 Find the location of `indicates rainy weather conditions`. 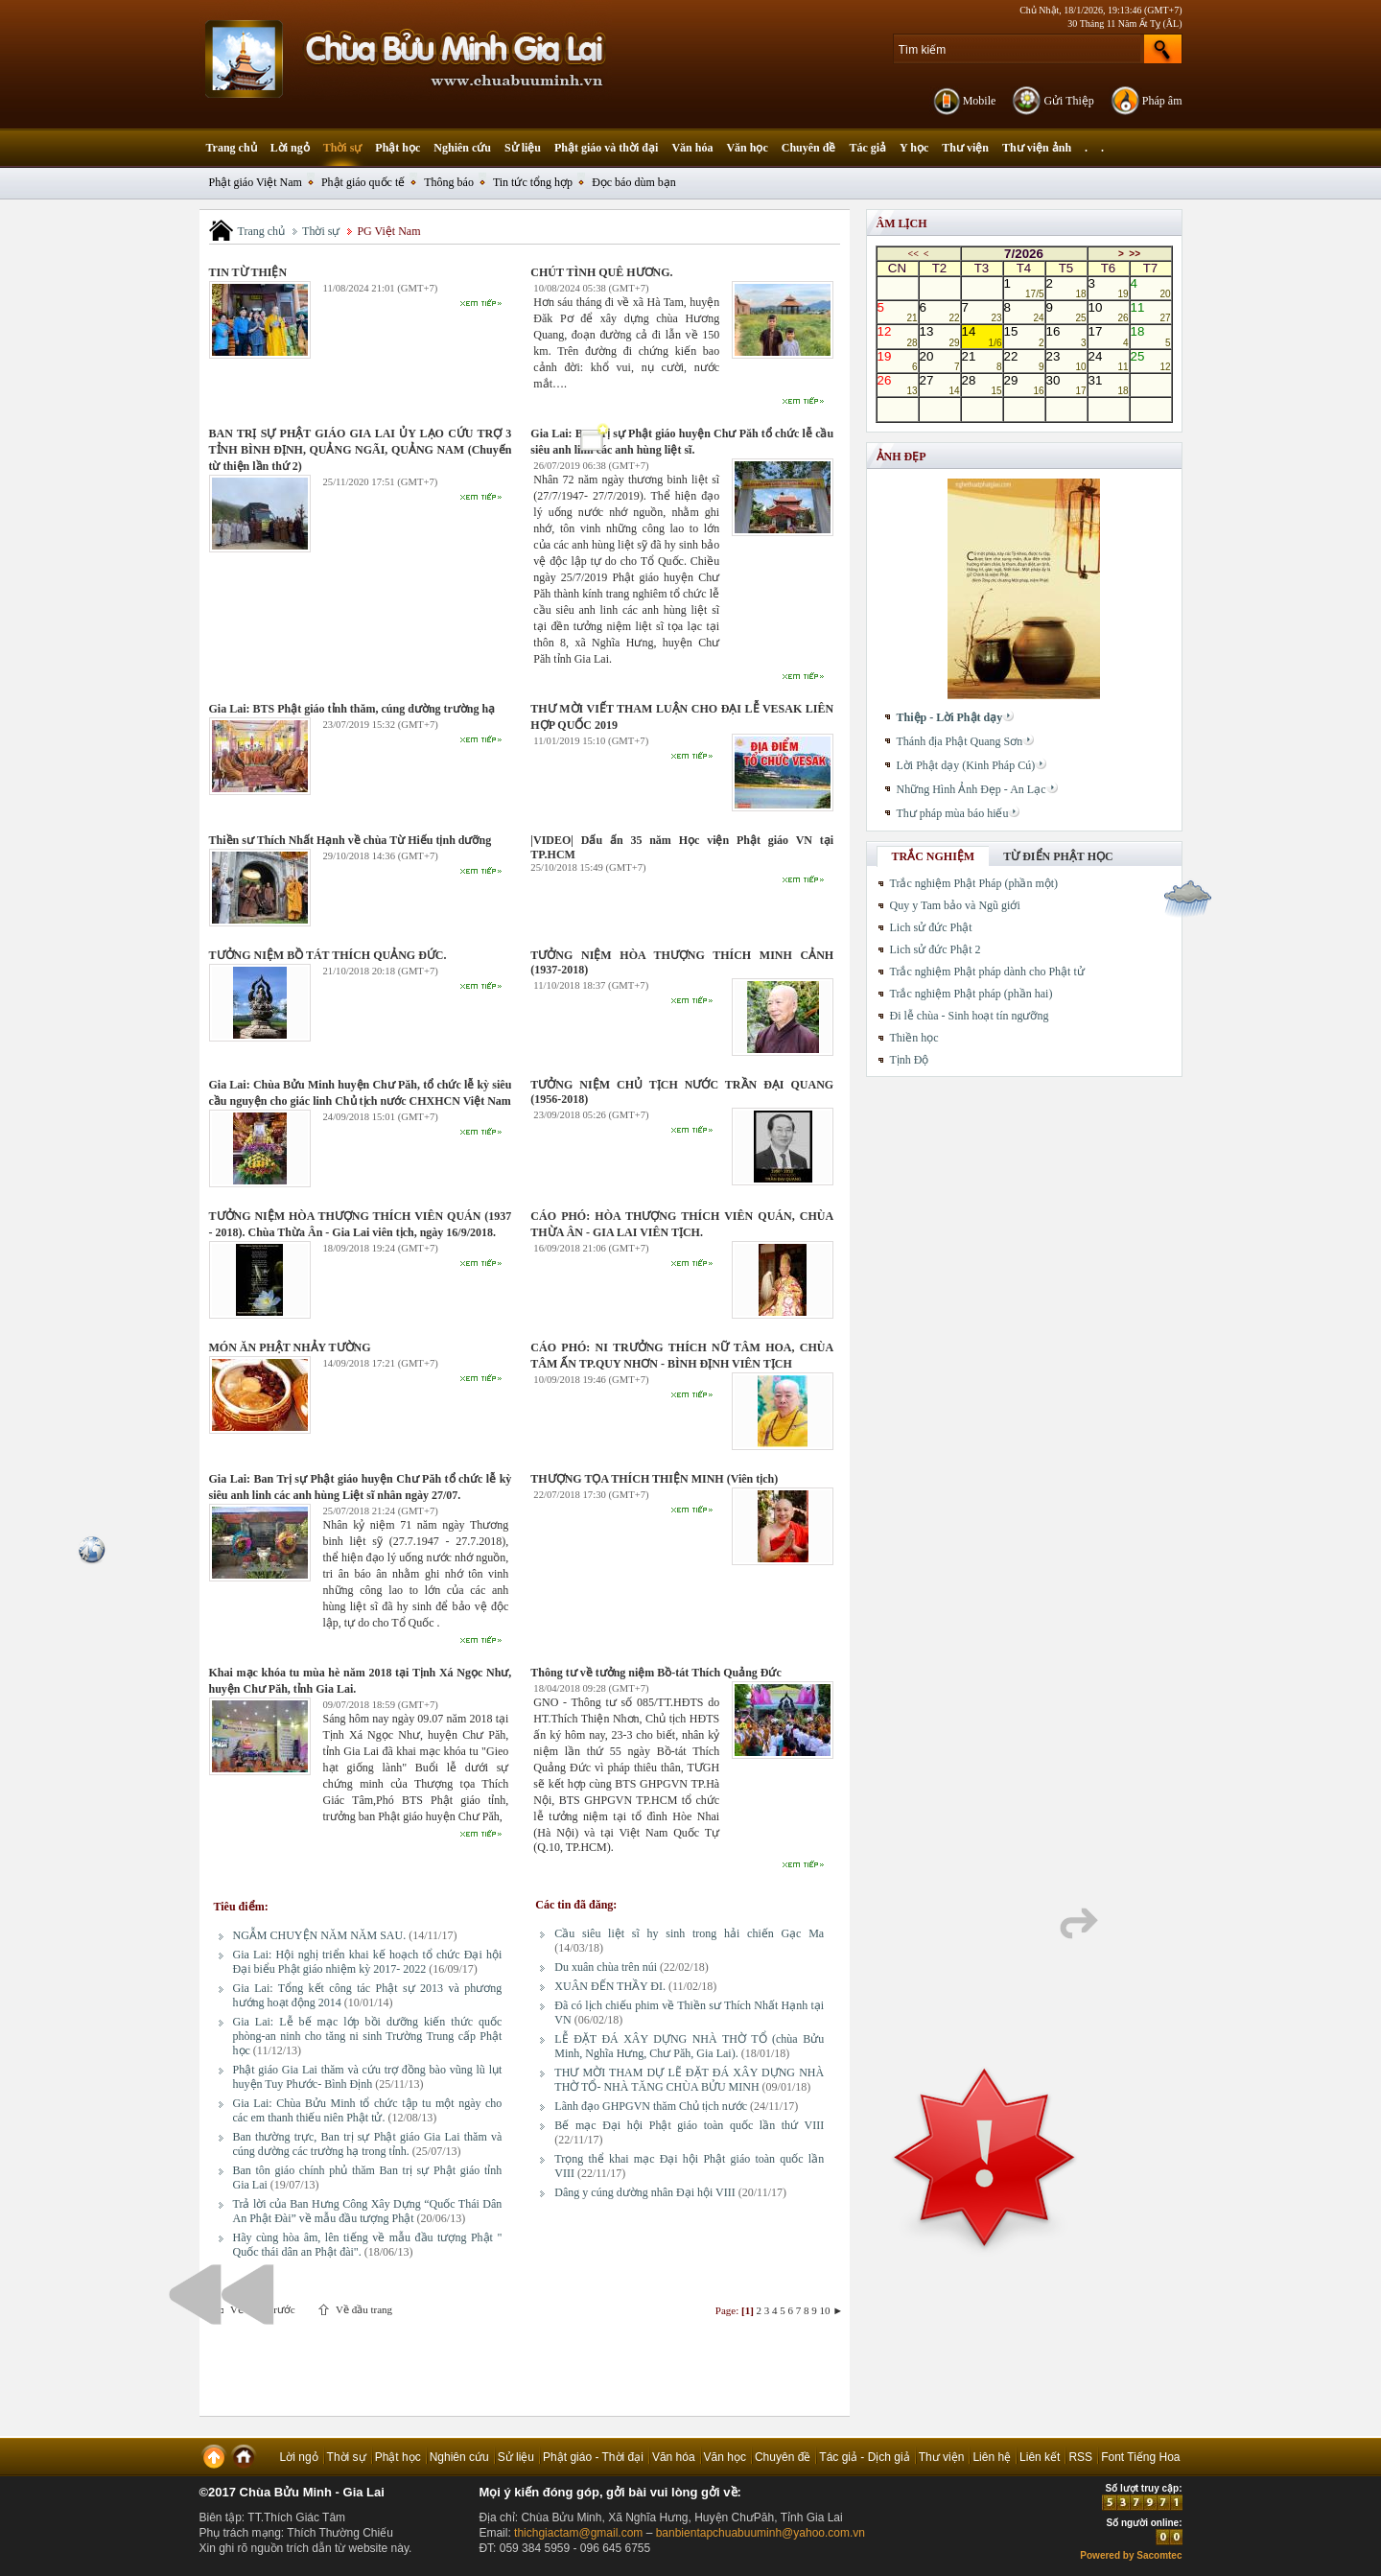

indicates rainy weather conditions is located at coordinates (1187, 895).